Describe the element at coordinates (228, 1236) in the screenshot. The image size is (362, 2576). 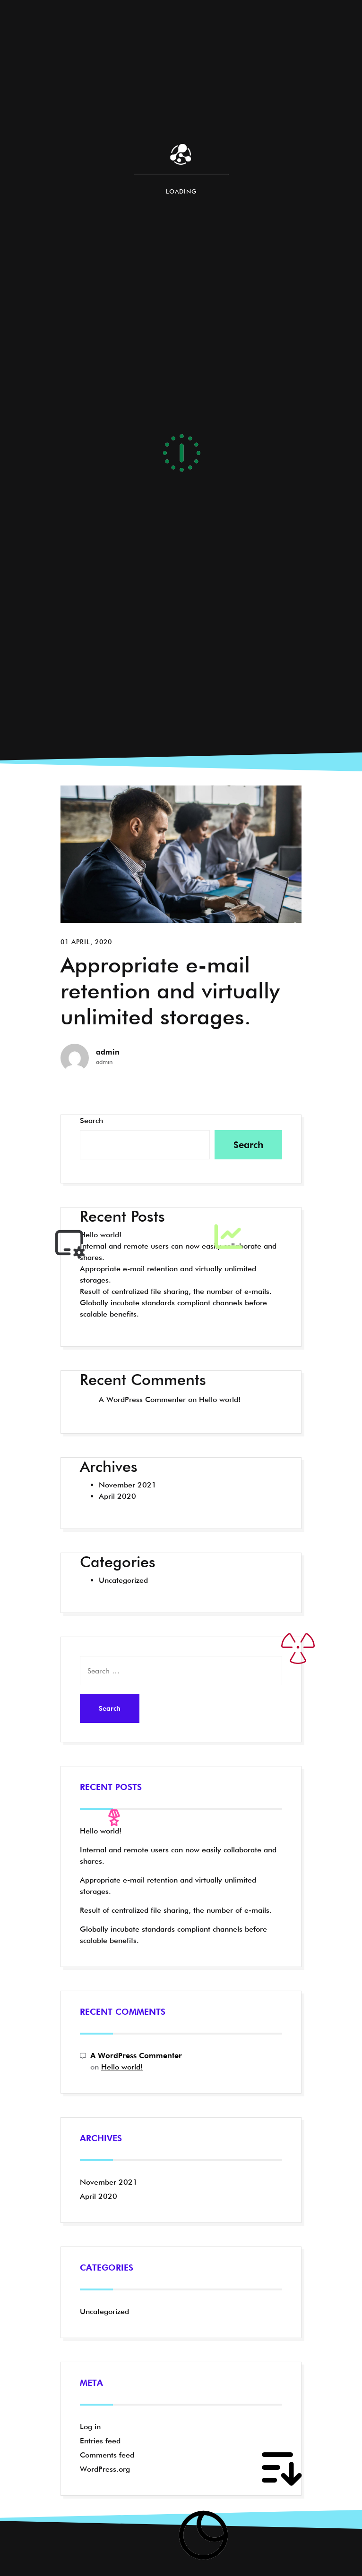
I see `view analytics or performance data` at that location.